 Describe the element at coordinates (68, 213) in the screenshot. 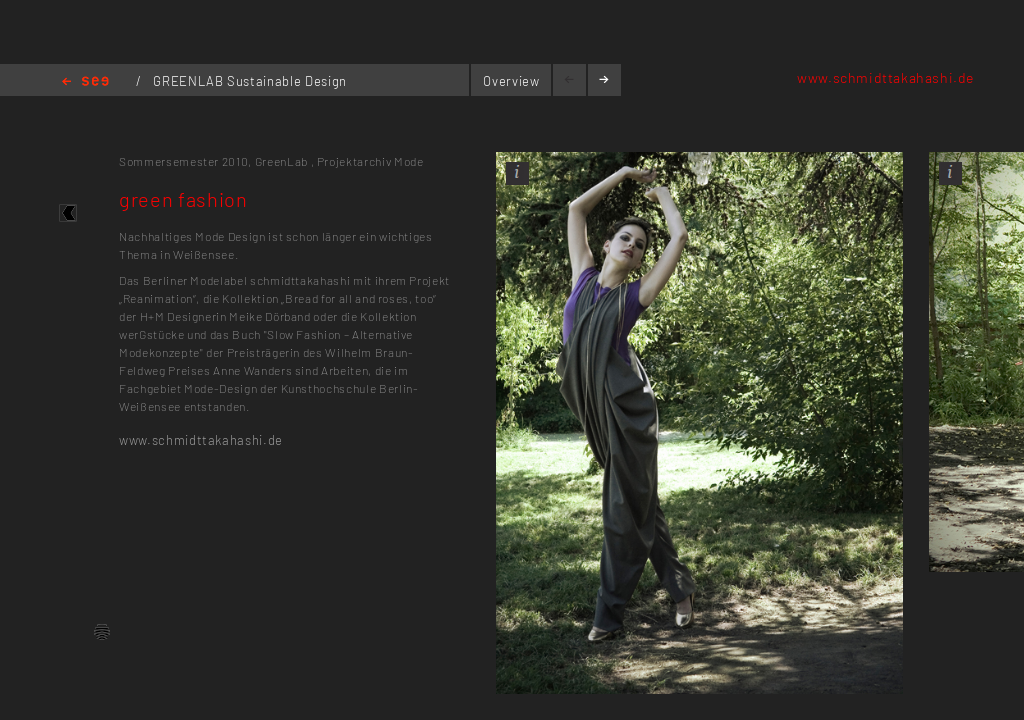

I see `thurgauer kantonalbank logo` at that location.